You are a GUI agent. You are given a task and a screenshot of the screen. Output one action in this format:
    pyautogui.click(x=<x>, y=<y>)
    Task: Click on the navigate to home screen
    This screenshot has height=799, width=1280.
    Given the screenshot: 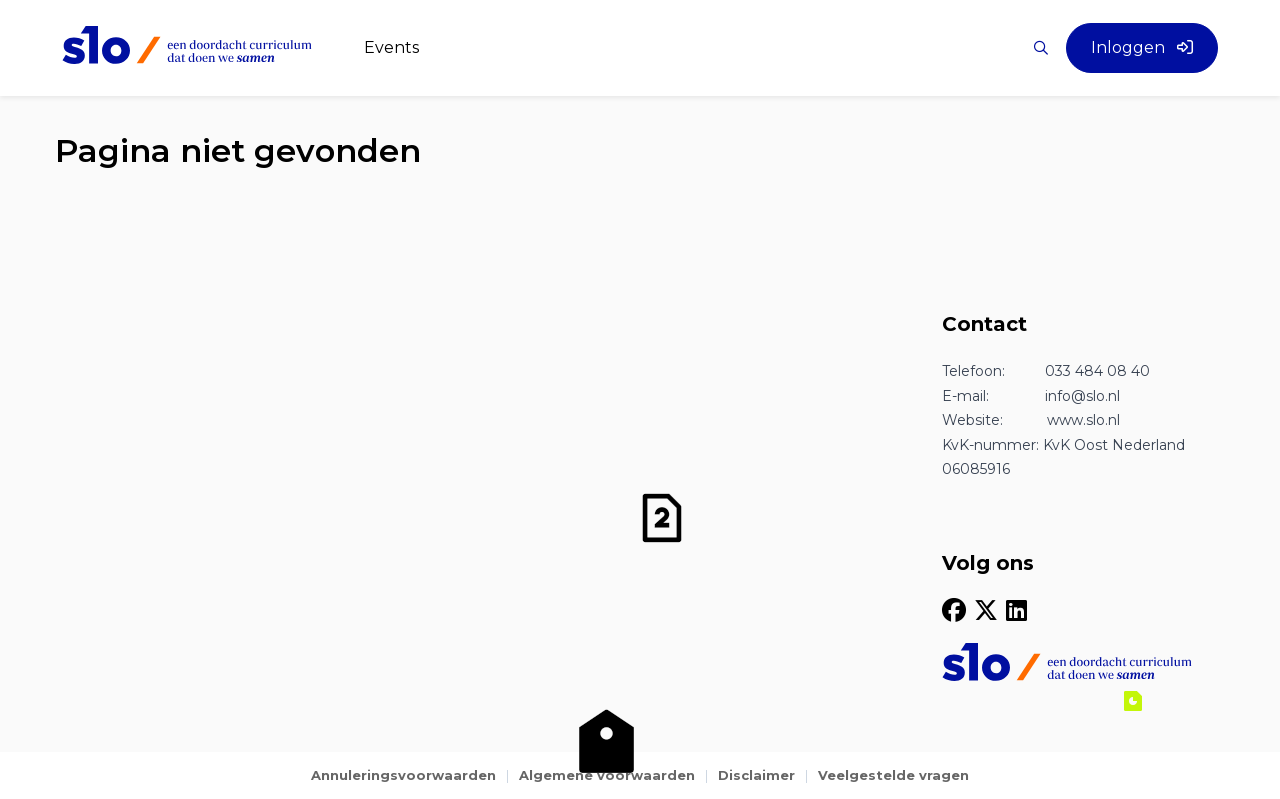 What is the action you would take?
    pyautogui.click(x=606, y=742)
    